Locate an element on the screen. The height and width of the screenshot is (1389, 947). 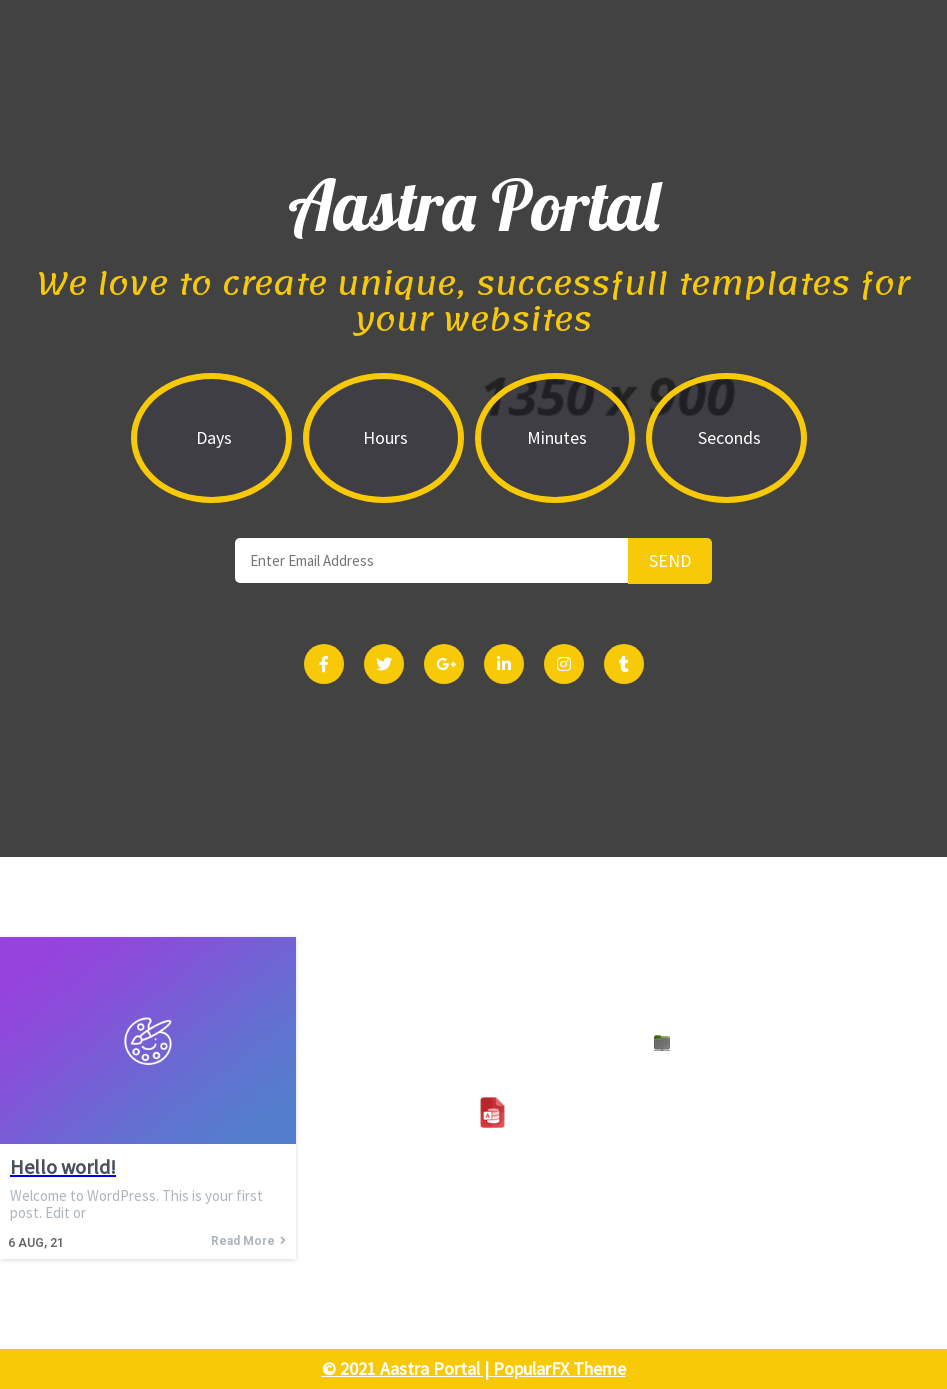
access files stored on a remote server is located at coordinates (662, 1043).